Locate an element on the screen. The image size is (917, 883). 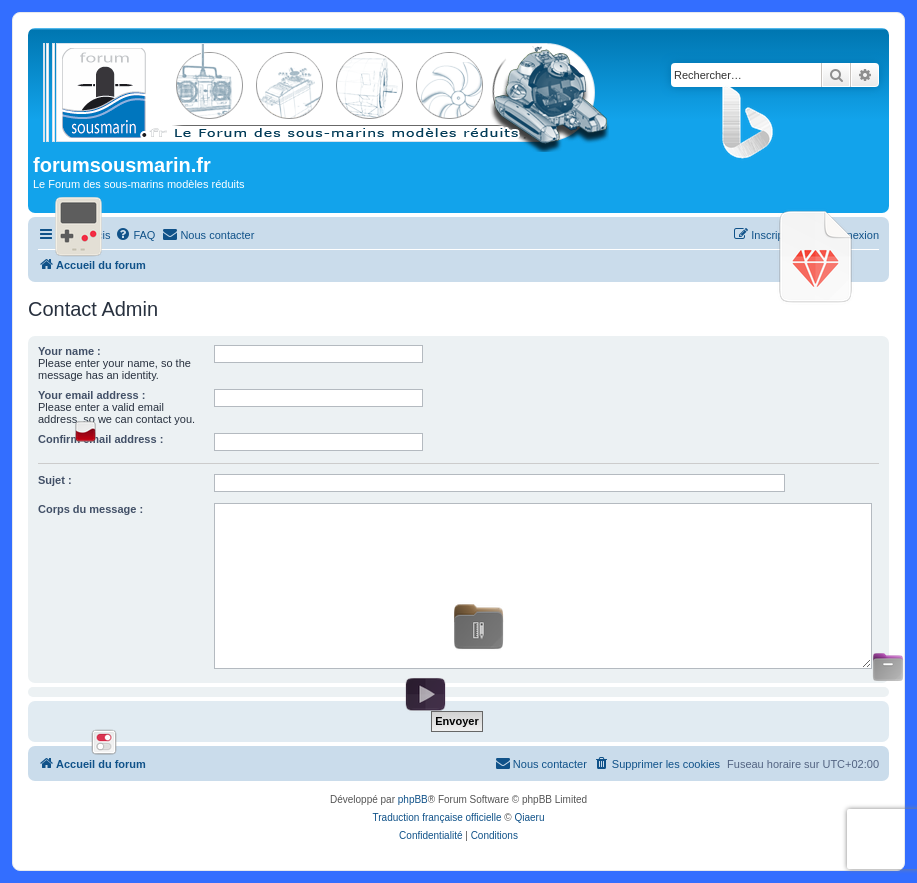
open microsoft bing search app is located at coordinates (747, 121).